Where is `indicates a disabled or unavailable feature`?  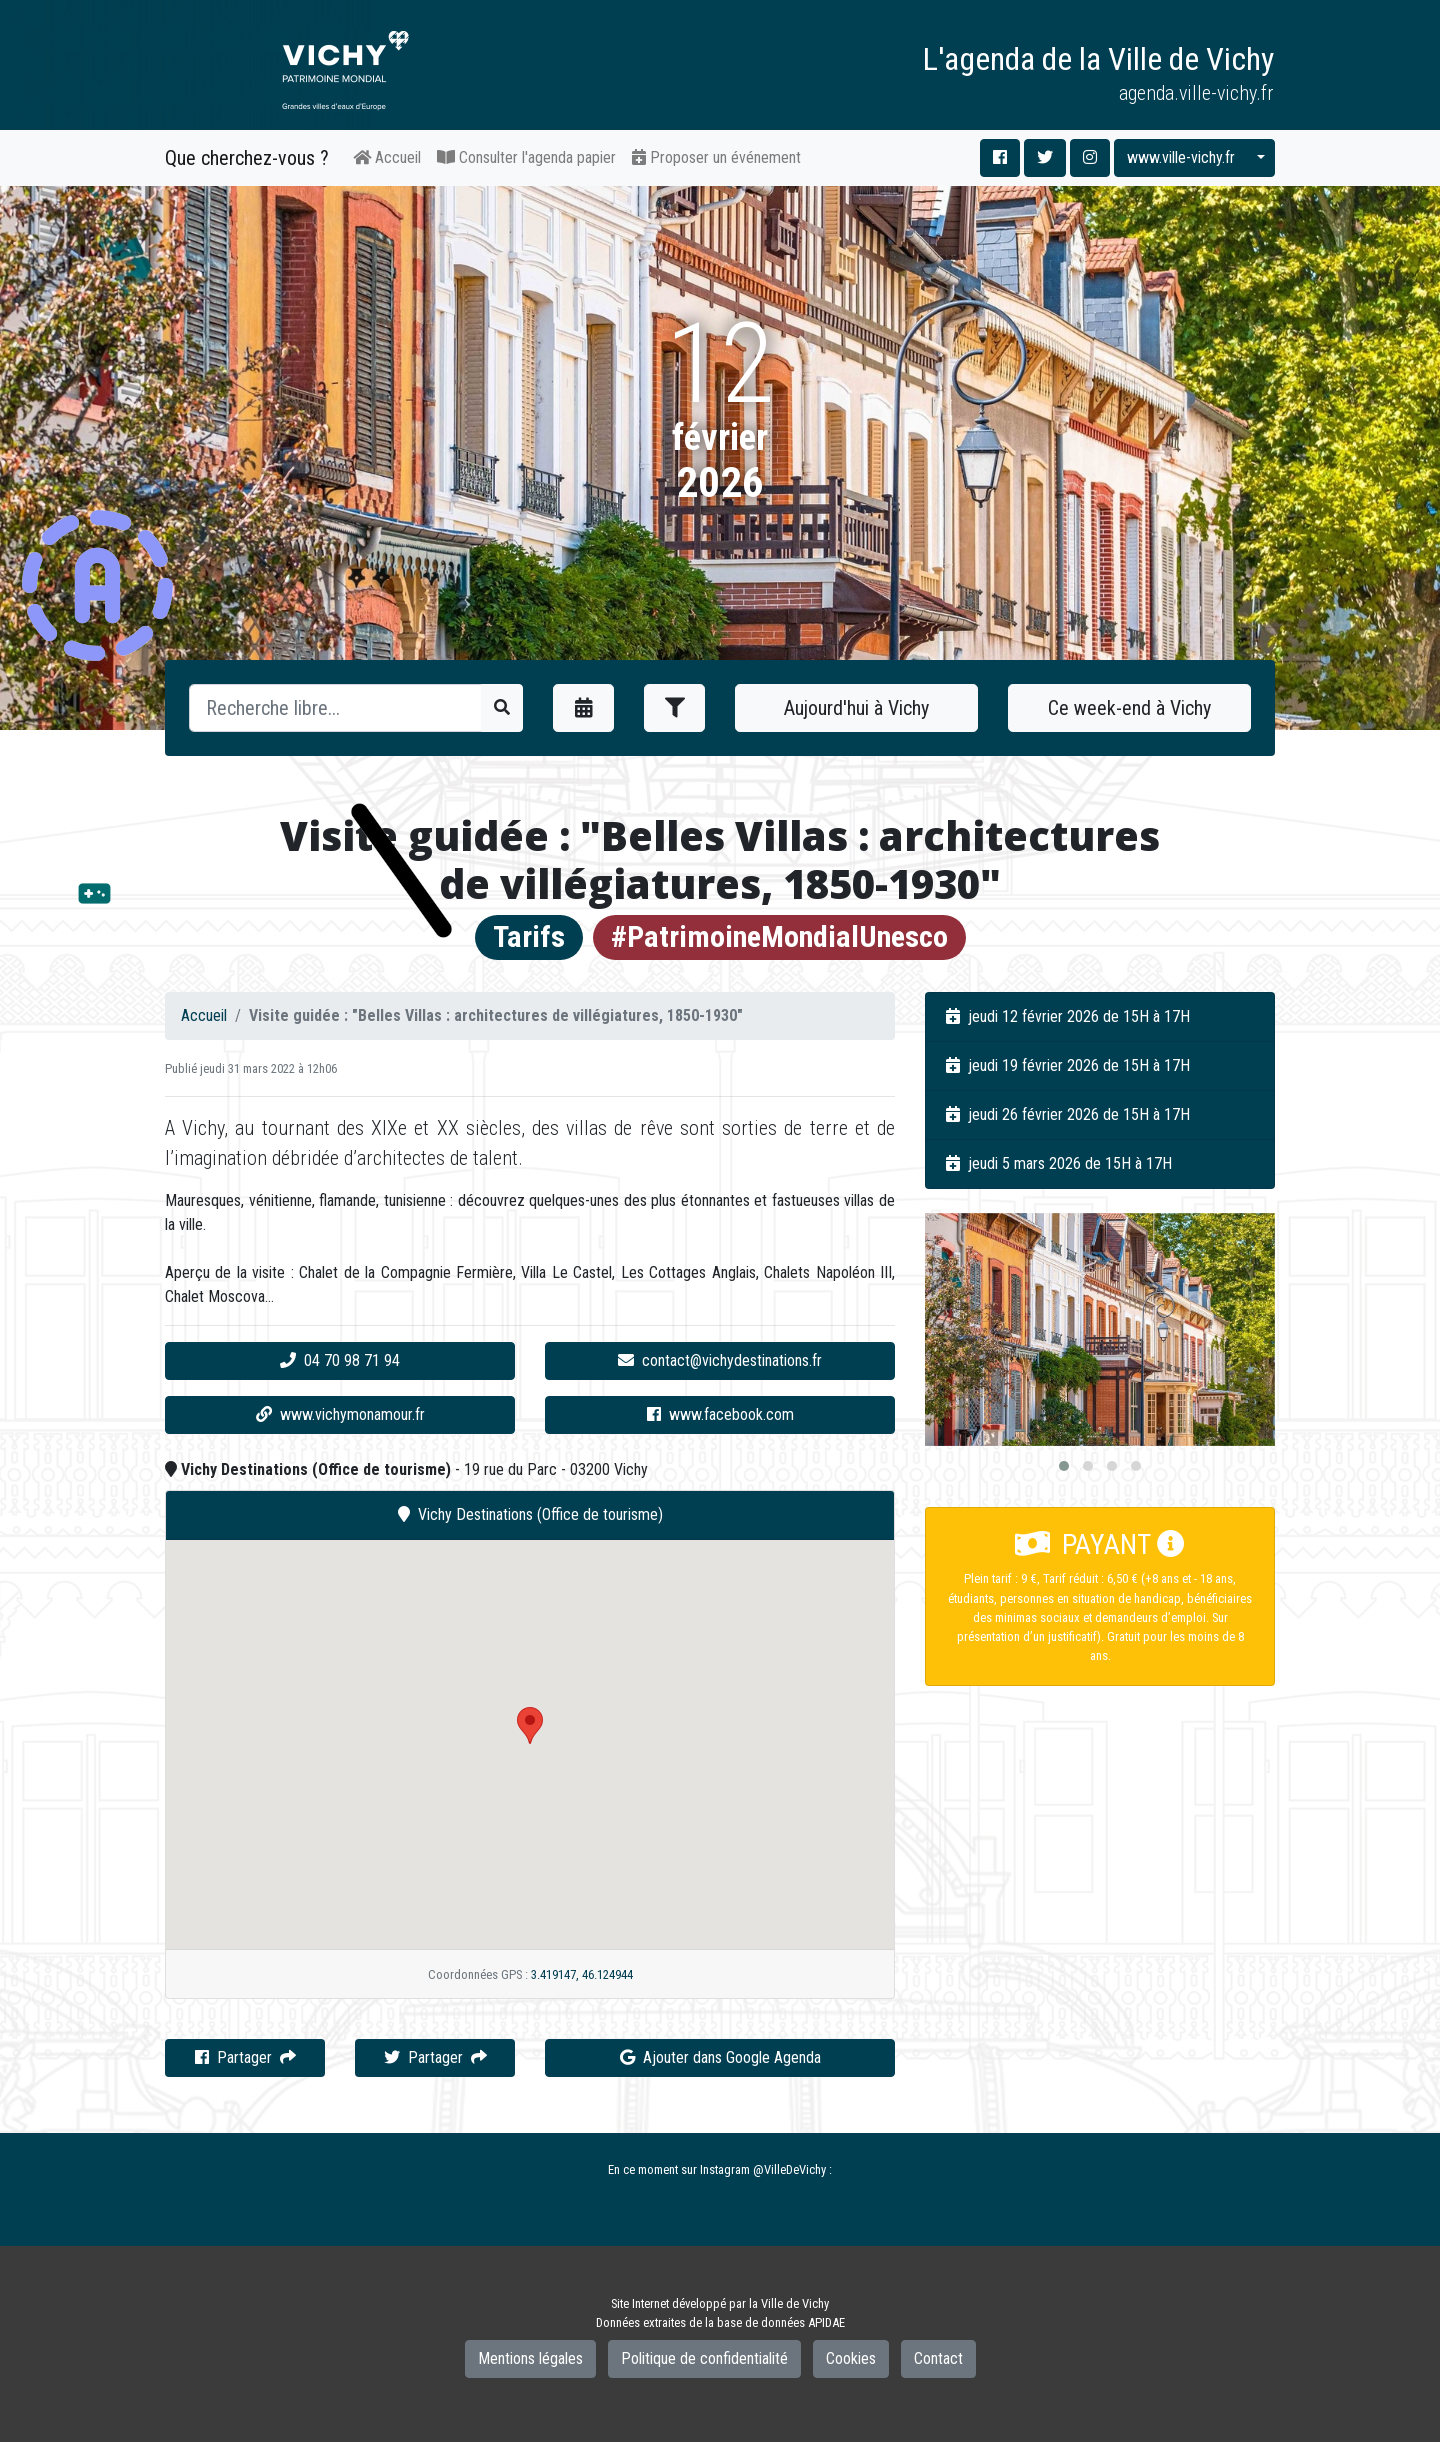 indicates a disabled or unavailable feature is located at coordinates (401, 870).